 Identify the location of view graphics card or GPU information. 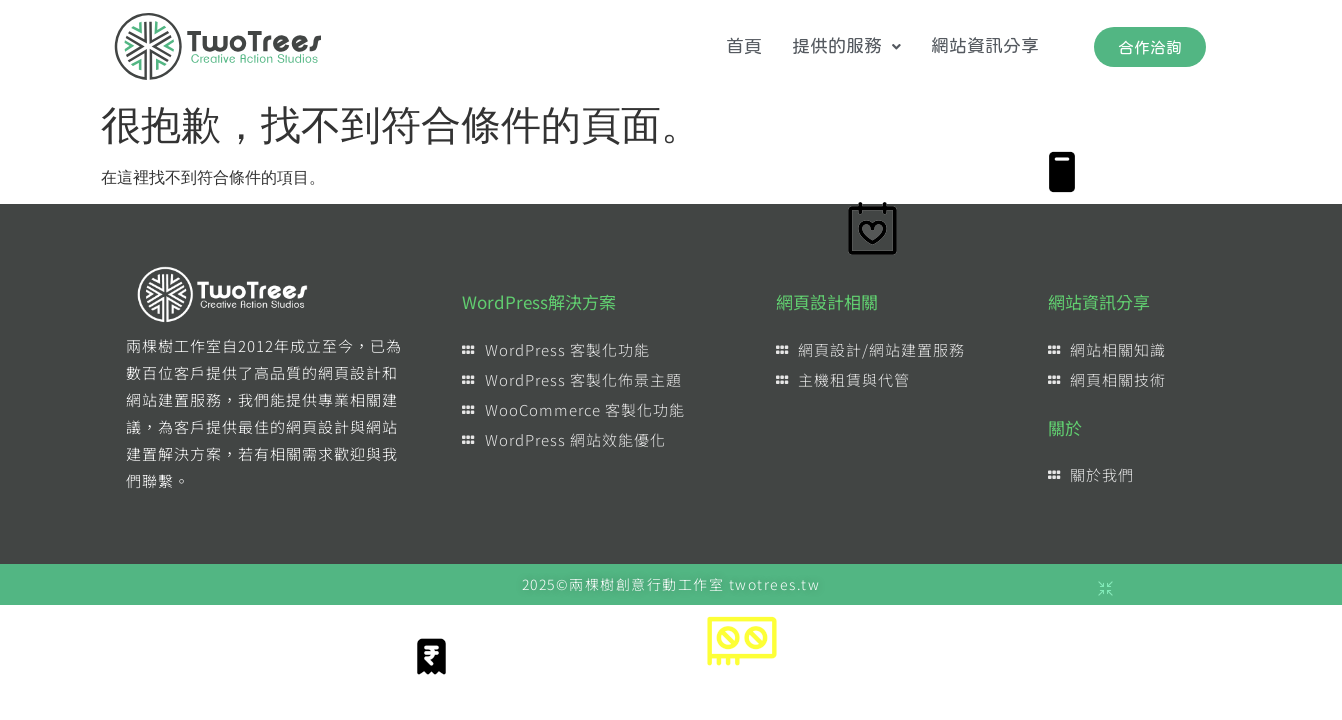
(742, 640).